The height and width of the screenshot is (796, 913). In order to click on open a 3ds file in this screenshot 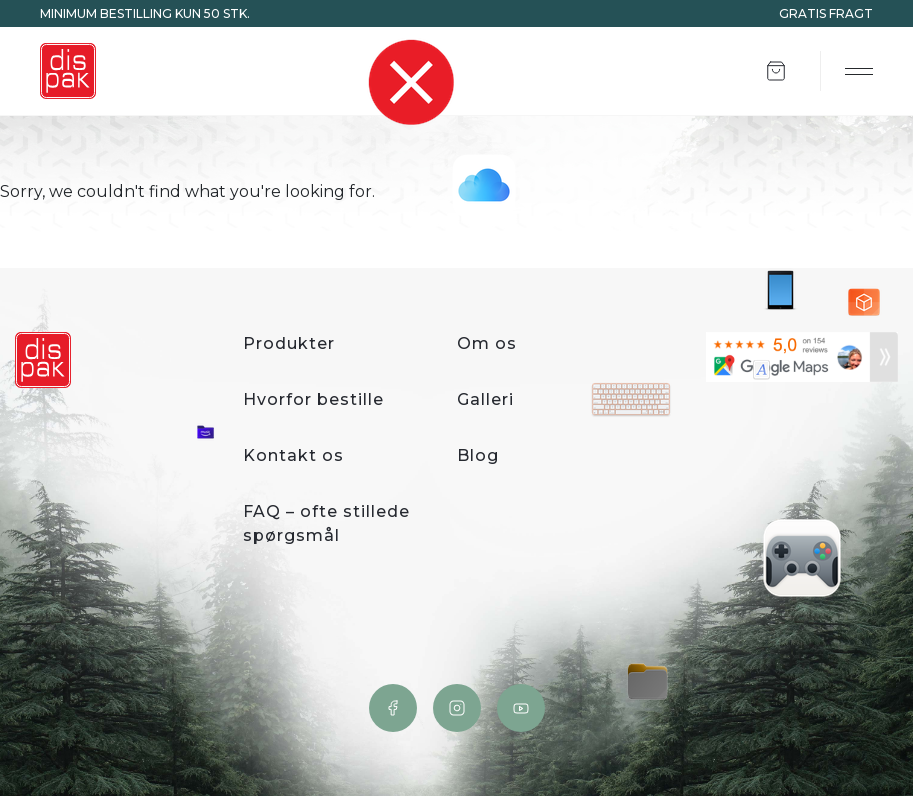, I will do `click(864, 301)`.